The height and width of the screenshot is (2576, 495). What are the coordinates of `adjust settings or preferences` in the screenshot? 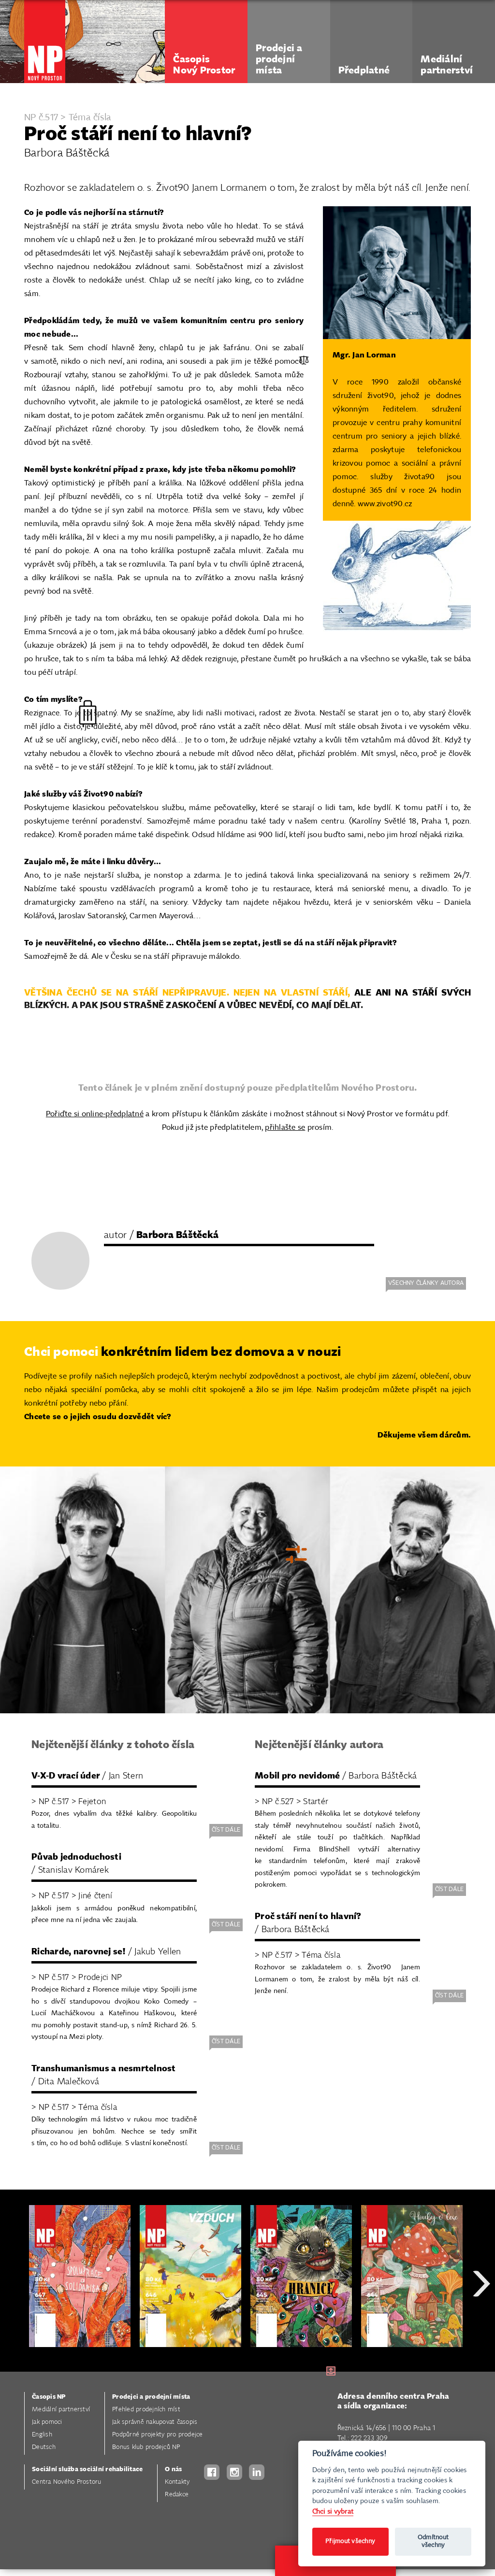 It's located at (296, 1554).